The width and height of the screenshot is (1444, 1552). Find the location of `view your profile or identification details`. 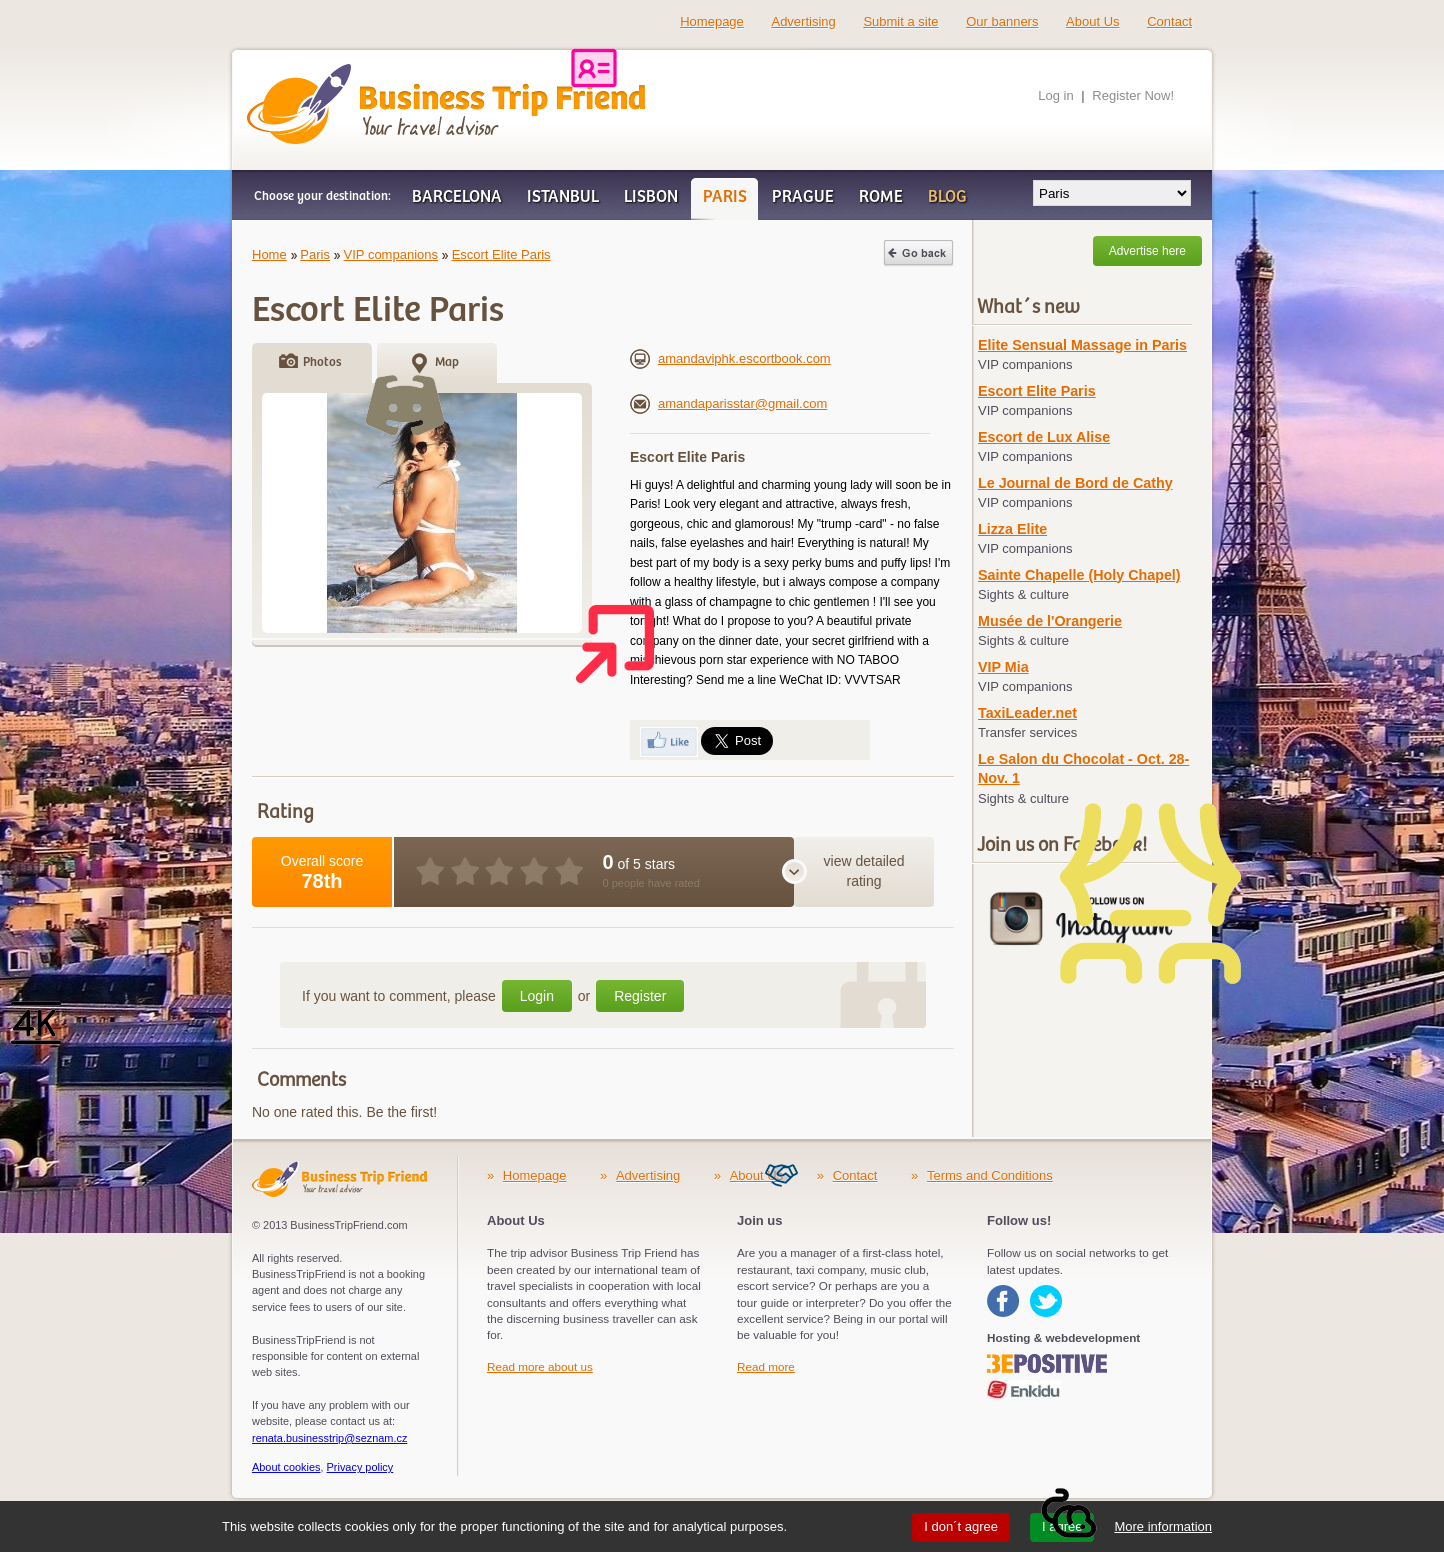

view your profile or identification details is located at coordinates (594, 68).